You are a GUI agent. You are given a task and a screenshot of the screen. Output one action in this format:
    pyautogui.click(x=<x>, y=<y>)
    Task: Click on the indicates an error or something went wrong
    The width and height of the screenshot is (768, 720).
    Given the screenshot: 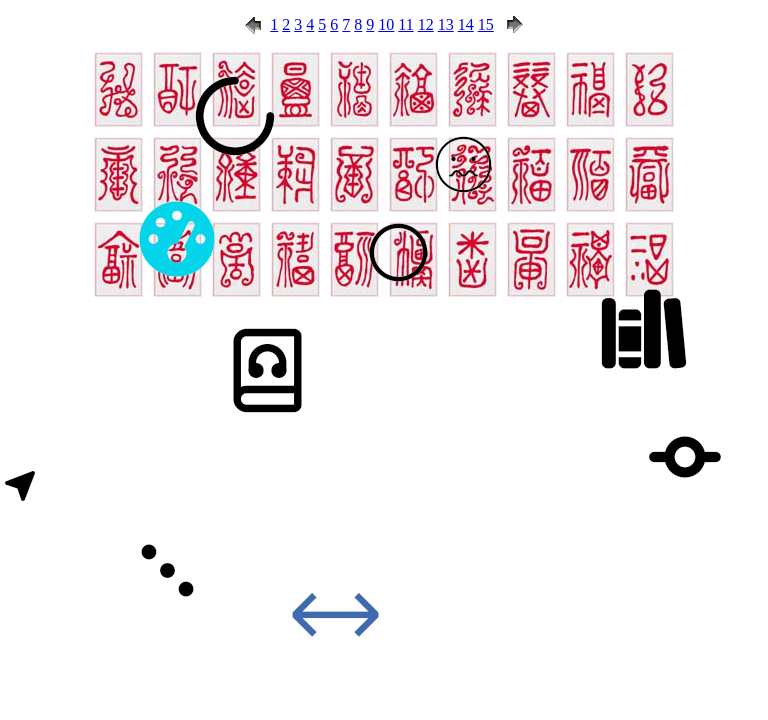 What is the action you would take?
    pyautogui.click(x=463, y=164)
    